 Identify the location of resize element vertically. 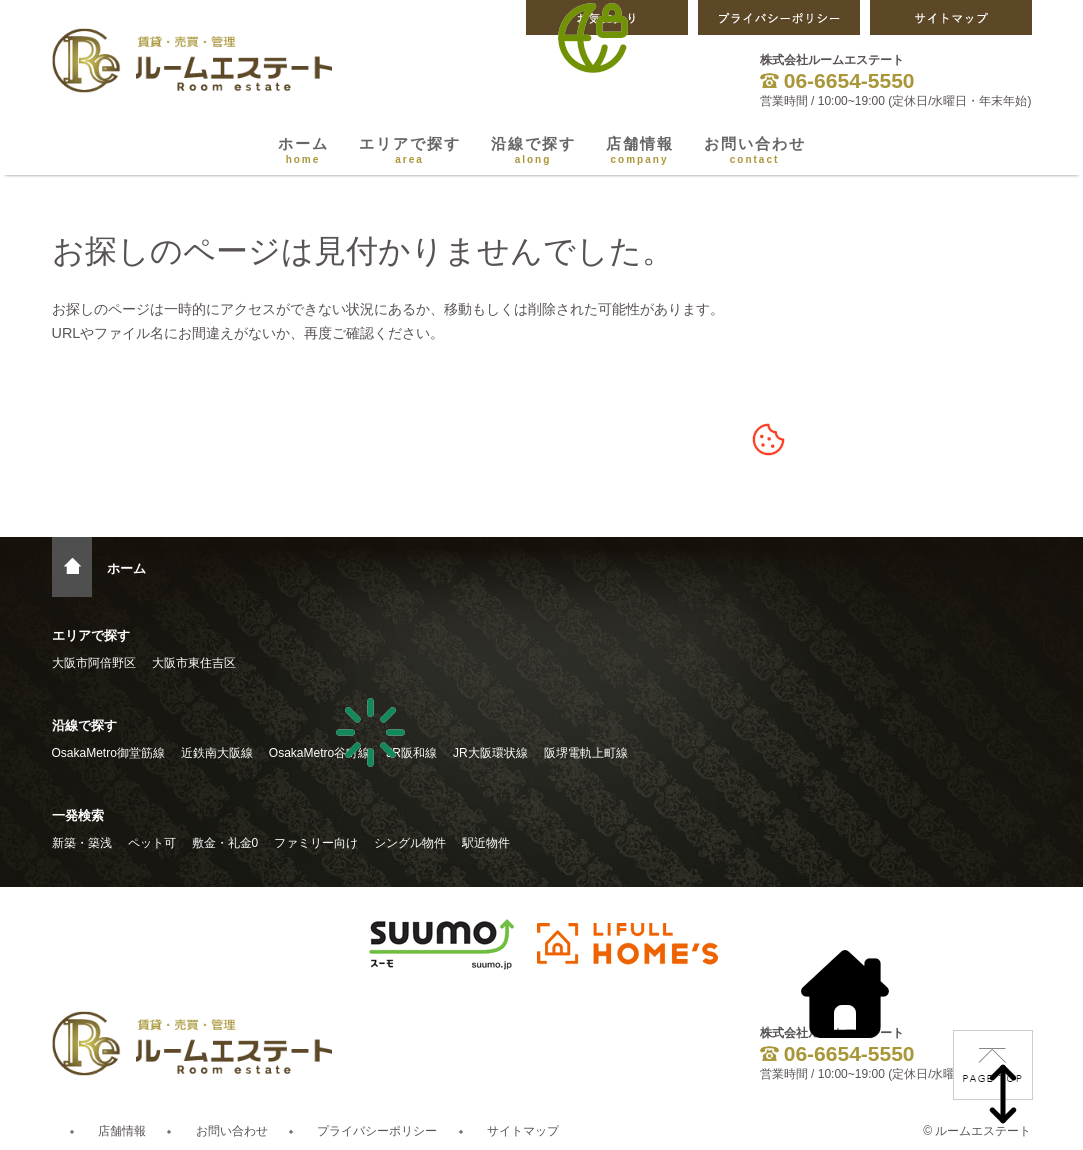
(1003, 1094).